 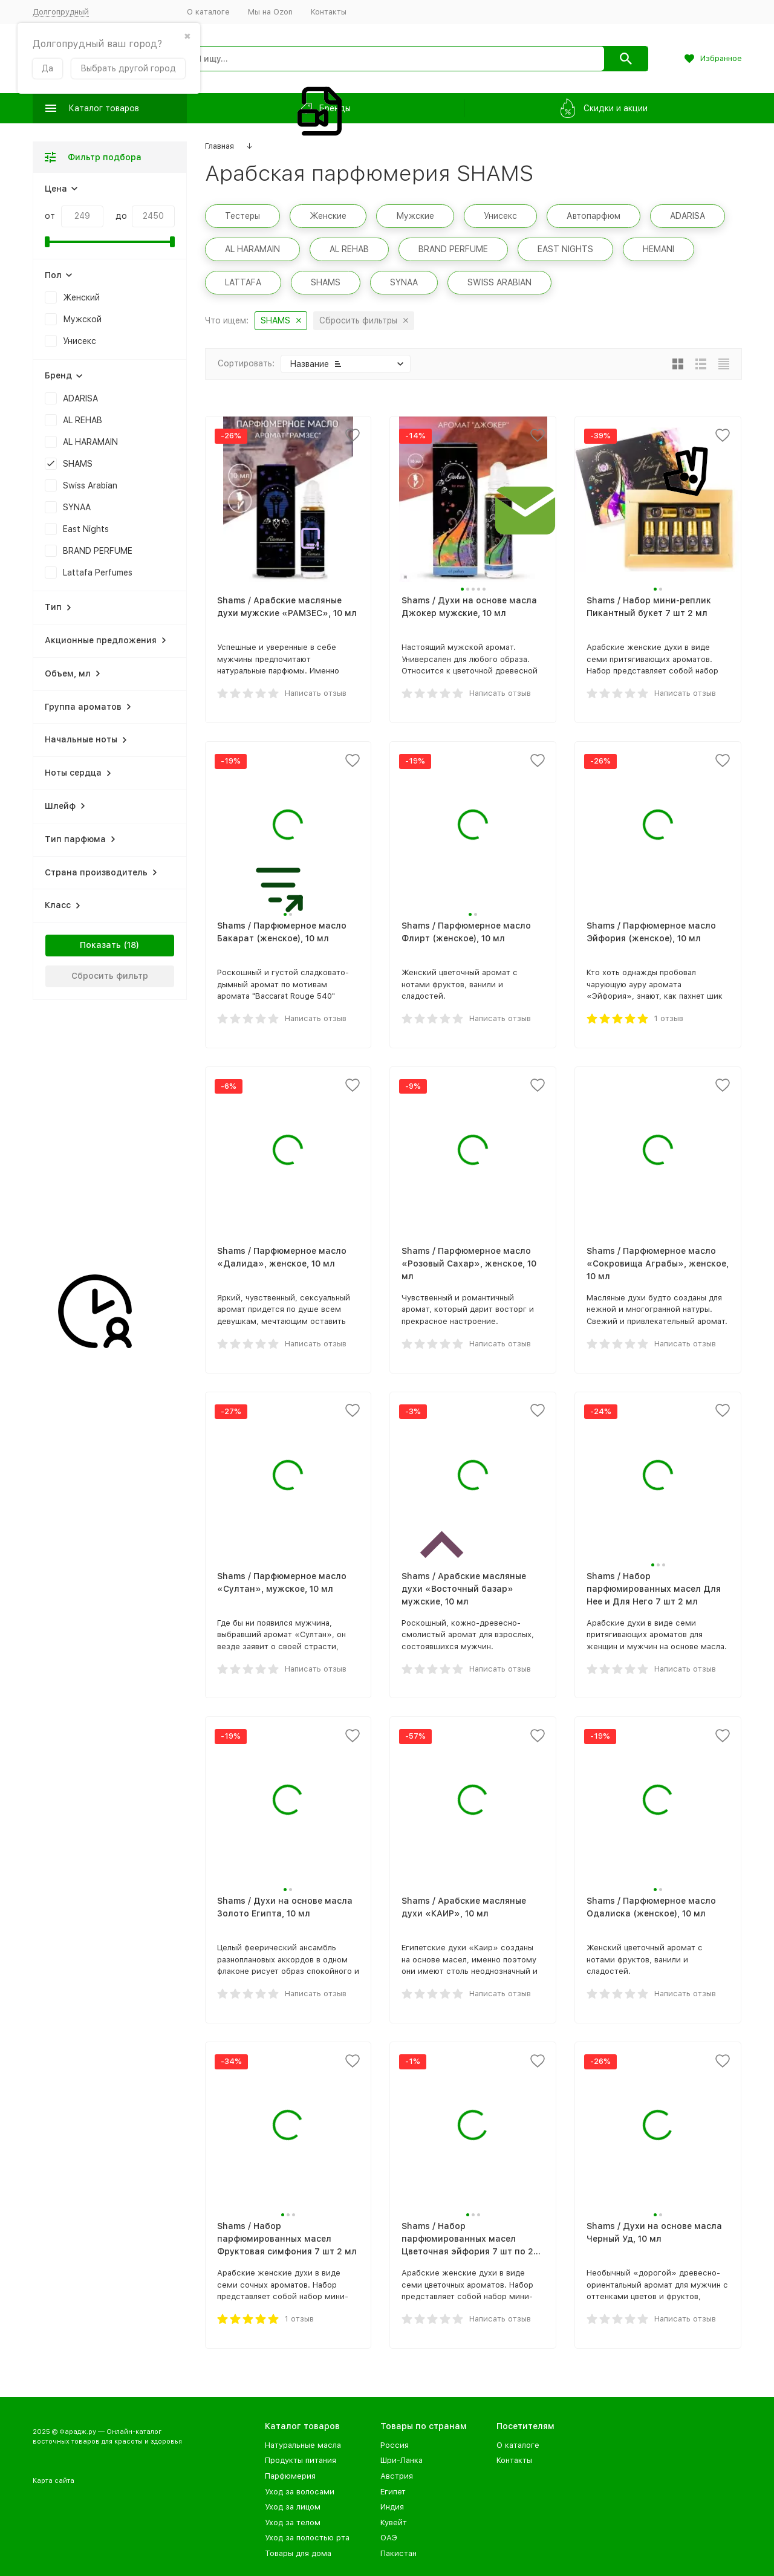 What do you see at coordinates (278, 885) in the screenshot?
I see `share current filter settings` at bounding box center [278, 885].